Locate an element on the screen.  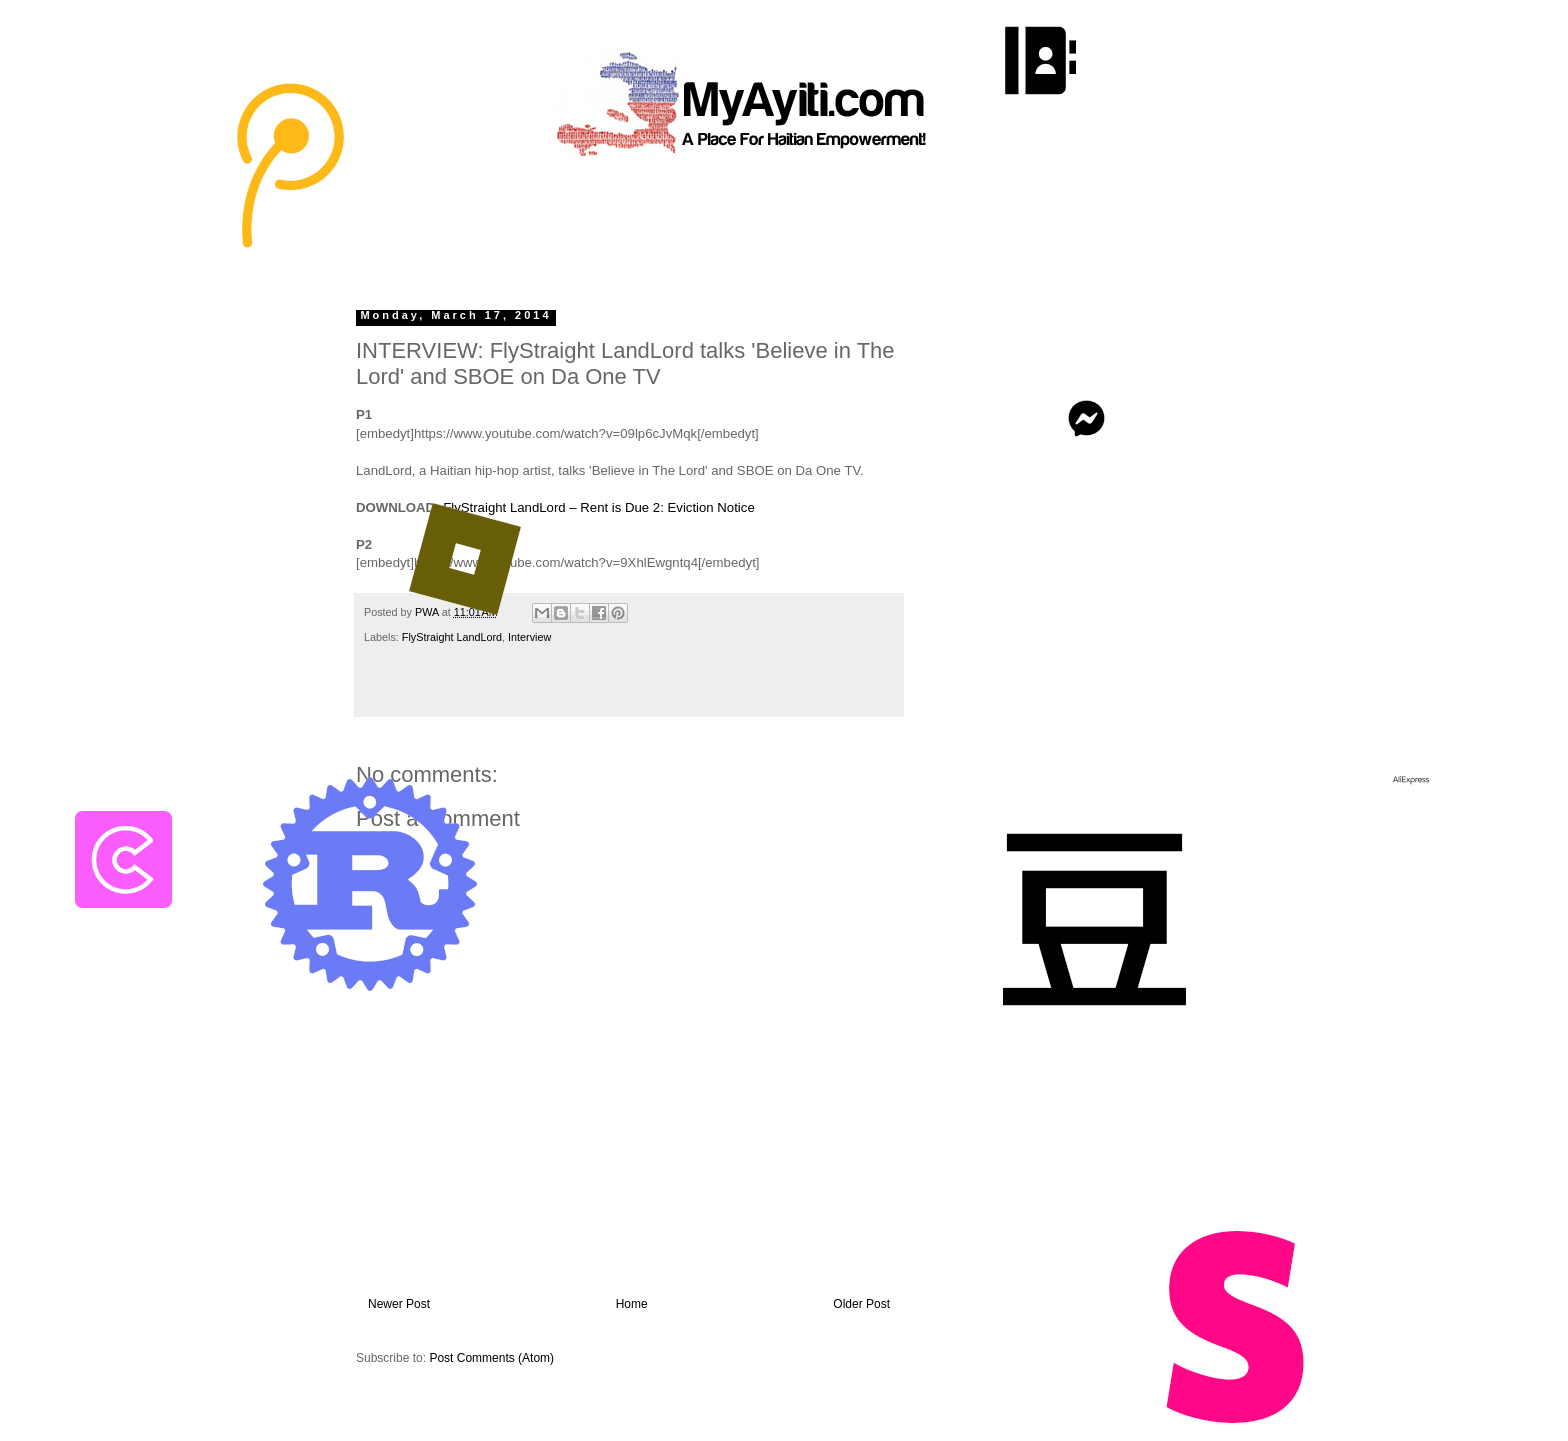
open the AliExpress shopping app is located at coordinates (1411, 780).